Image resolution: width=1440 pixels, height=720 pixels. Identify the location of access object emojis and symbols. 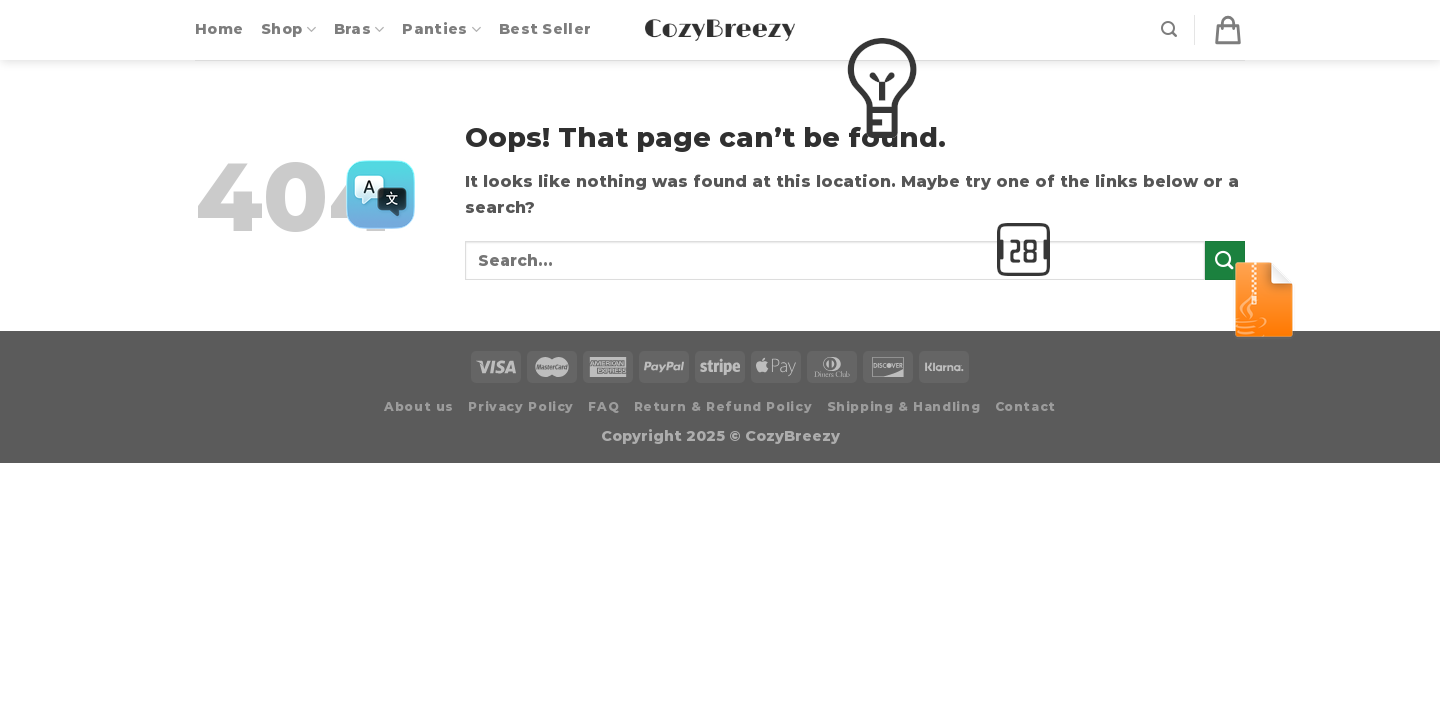
(879, 88).